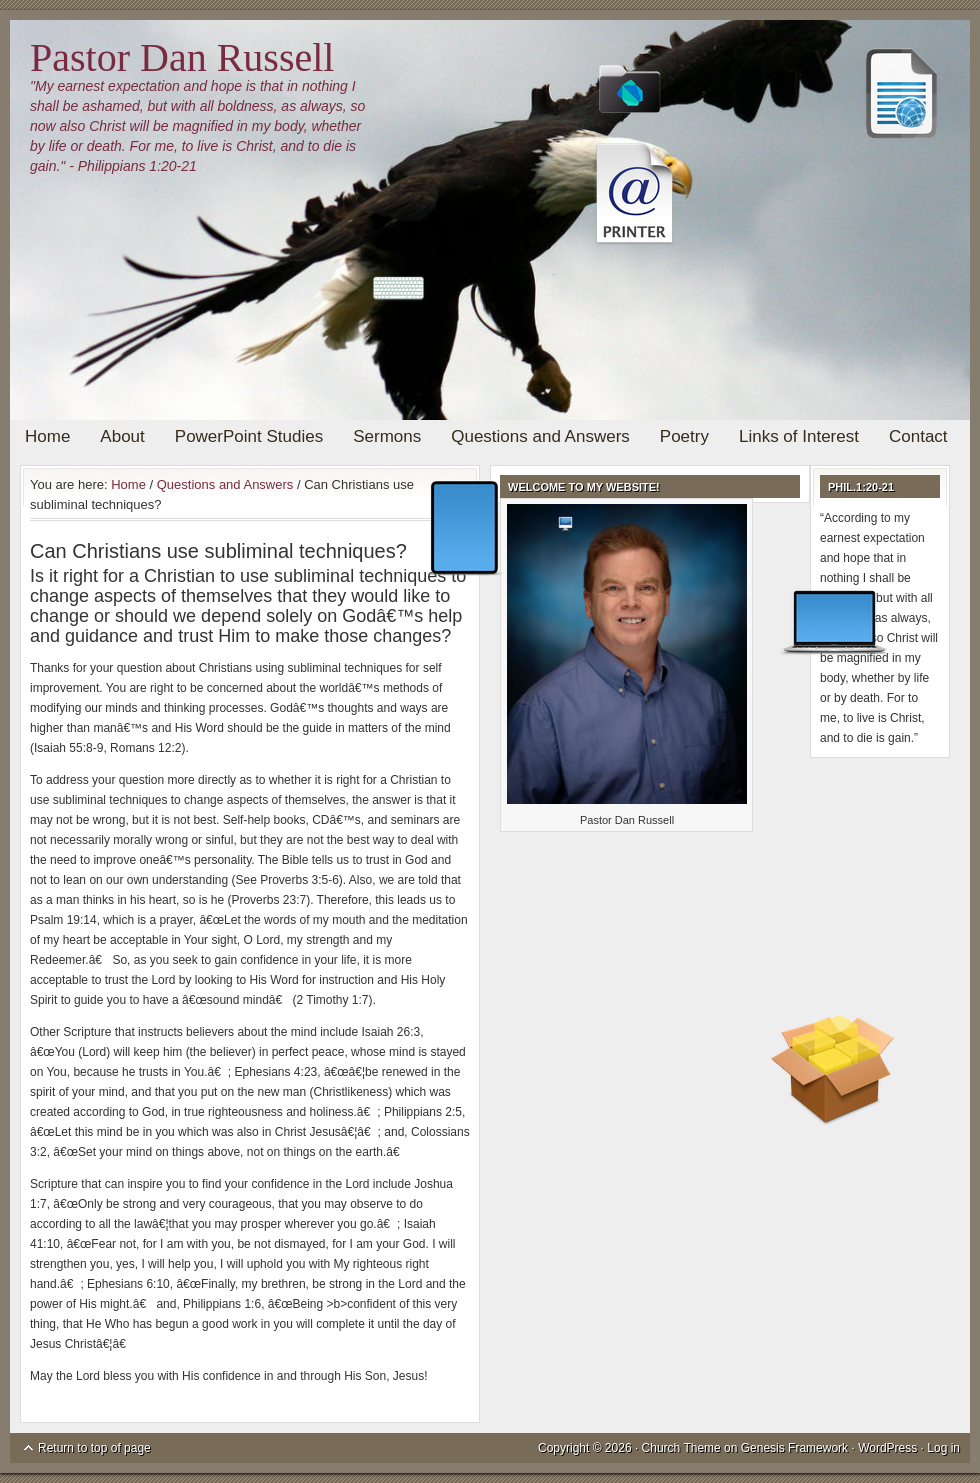  What do you see at coordinates (565, 522) in the screenshot?
I see `represents a connected iMac G5 desktop computer` at bounding box center [565, 522].